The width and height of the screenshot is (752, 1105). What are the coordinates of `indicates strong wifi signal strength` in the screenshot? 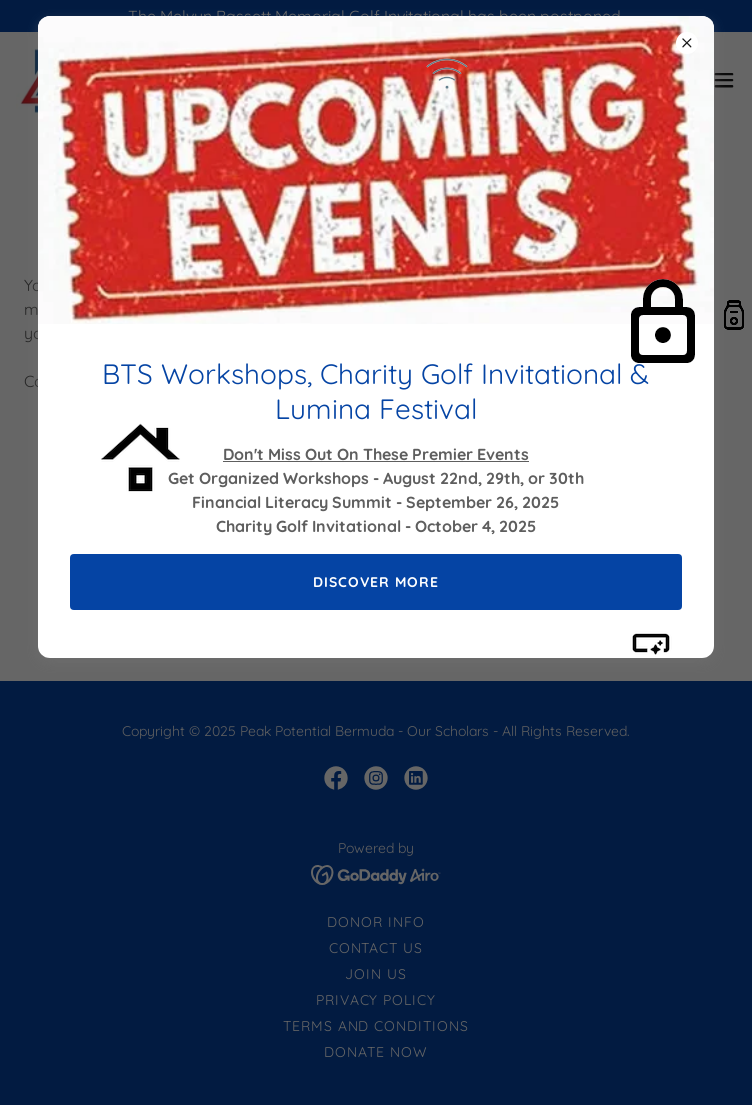 It's located at (447, 73).